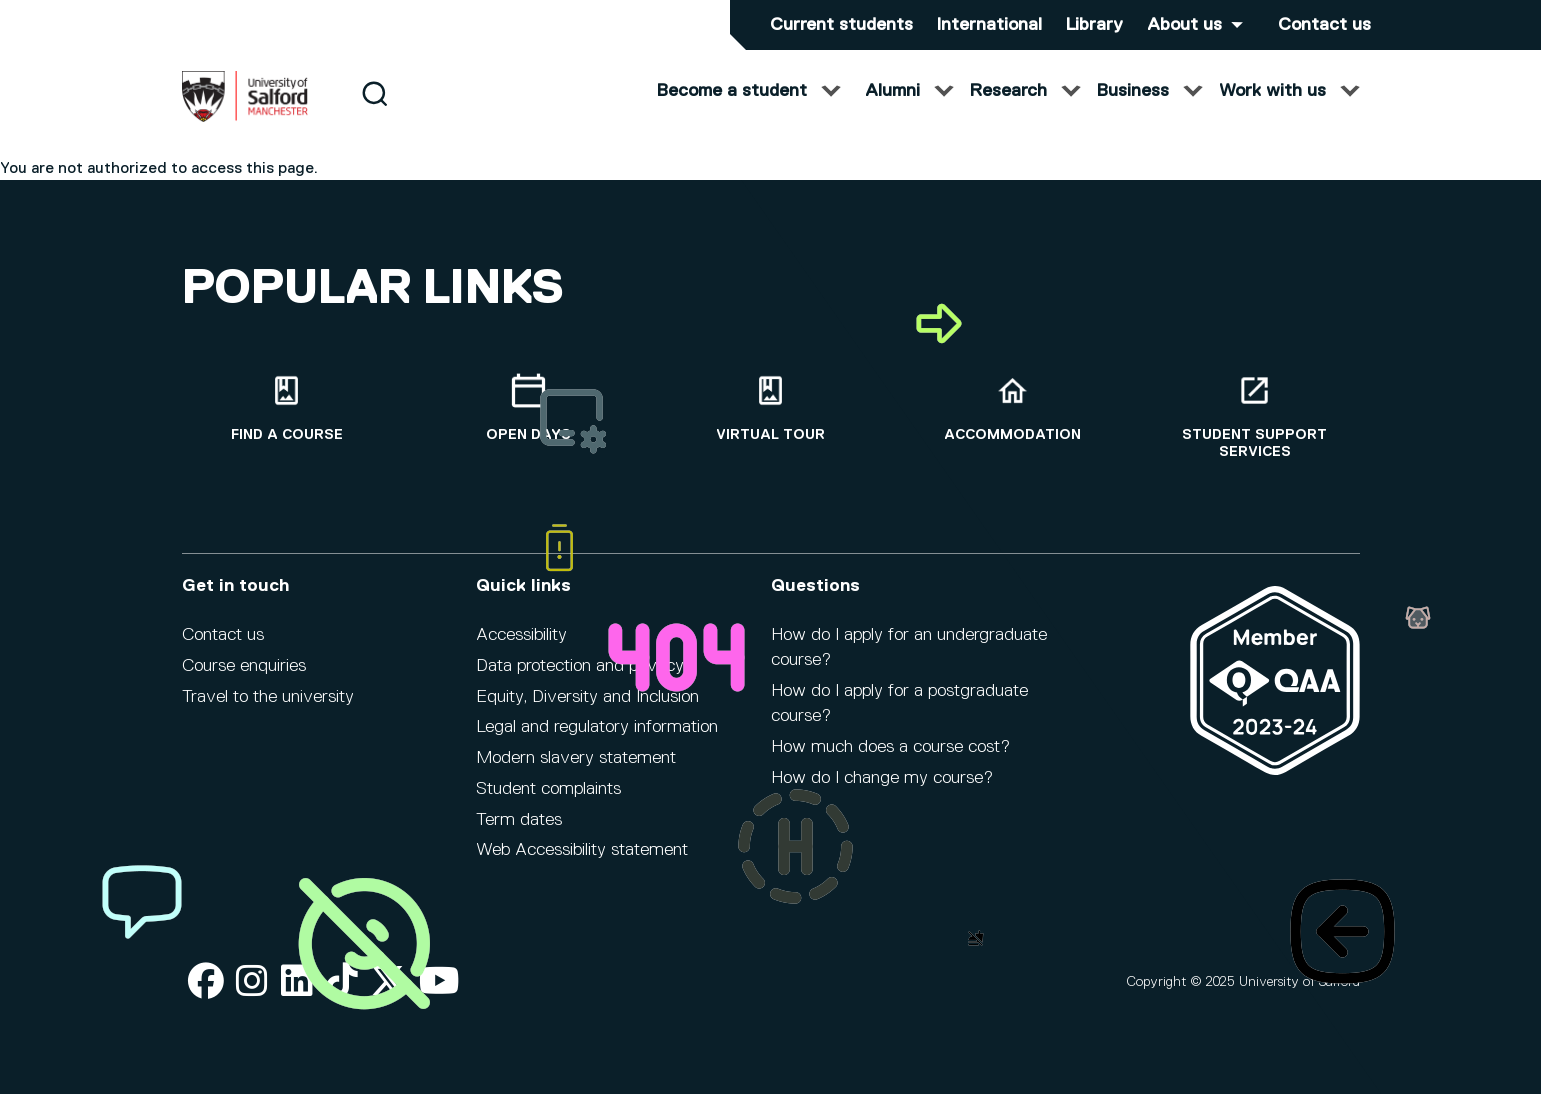  Describe the element at coordinates (559, 548) in the screenshot. I see `indicates low battery warning` at that location.